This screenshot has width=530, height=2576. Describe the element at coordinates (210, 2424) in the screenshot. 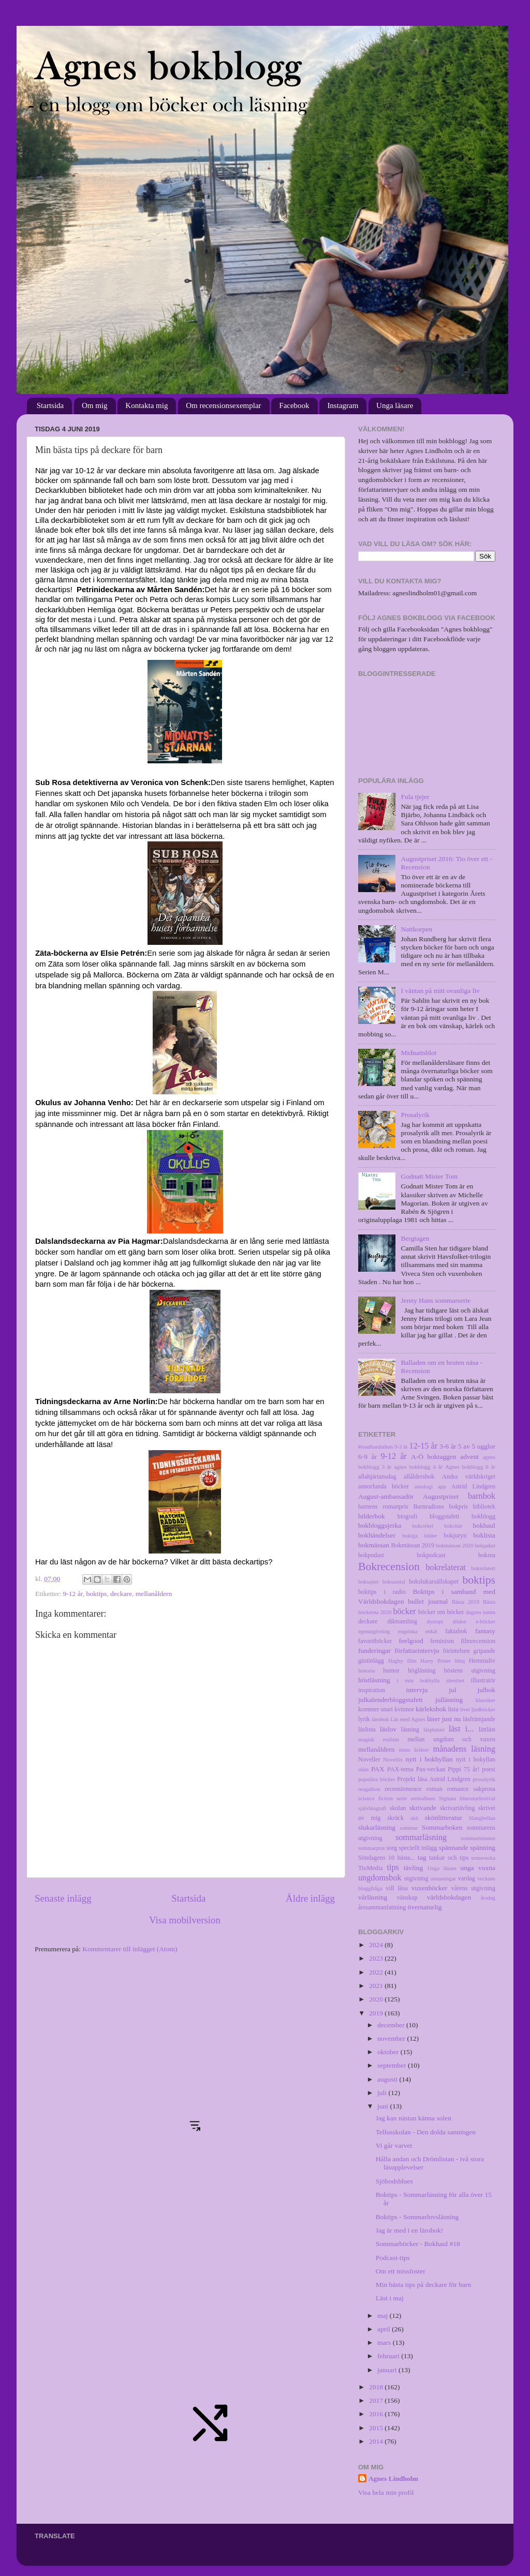

I see `toggle between two states or options` at that location.